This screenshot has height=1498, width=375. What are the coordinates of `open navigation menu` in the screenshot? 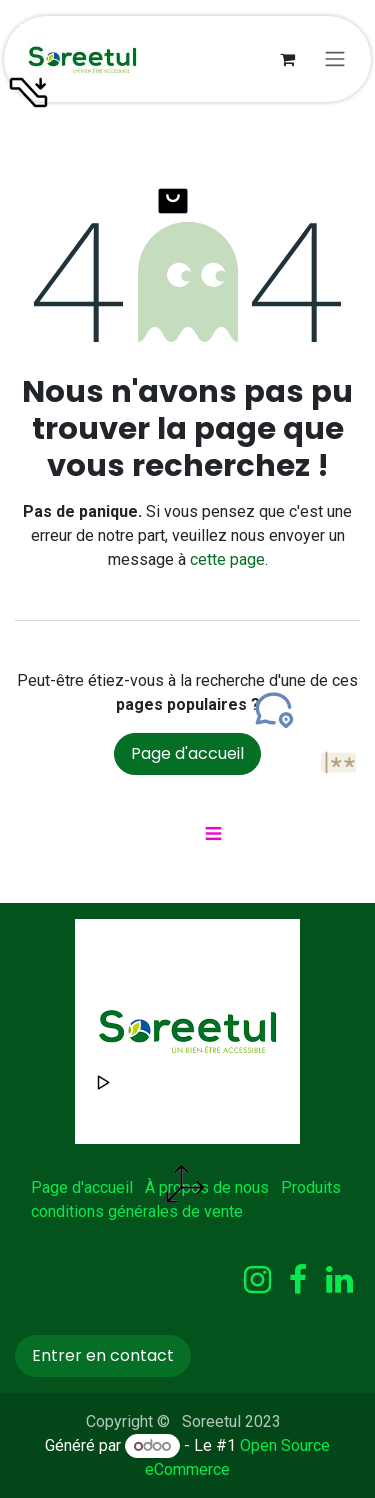 It's located at (213, 833).